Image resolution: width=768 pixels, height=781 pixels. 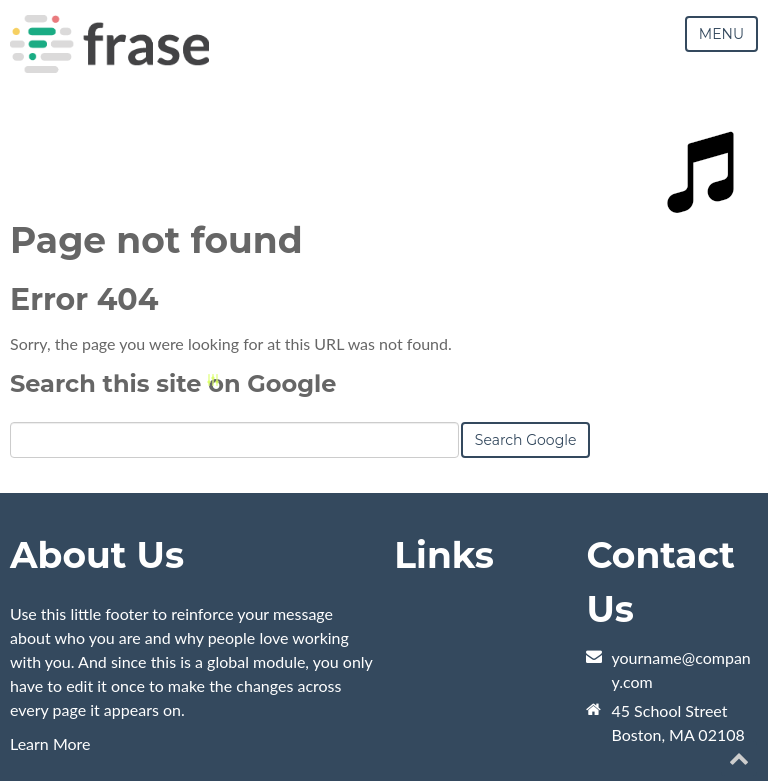 I want to click on access music library or player, so click(x=702, y=172).